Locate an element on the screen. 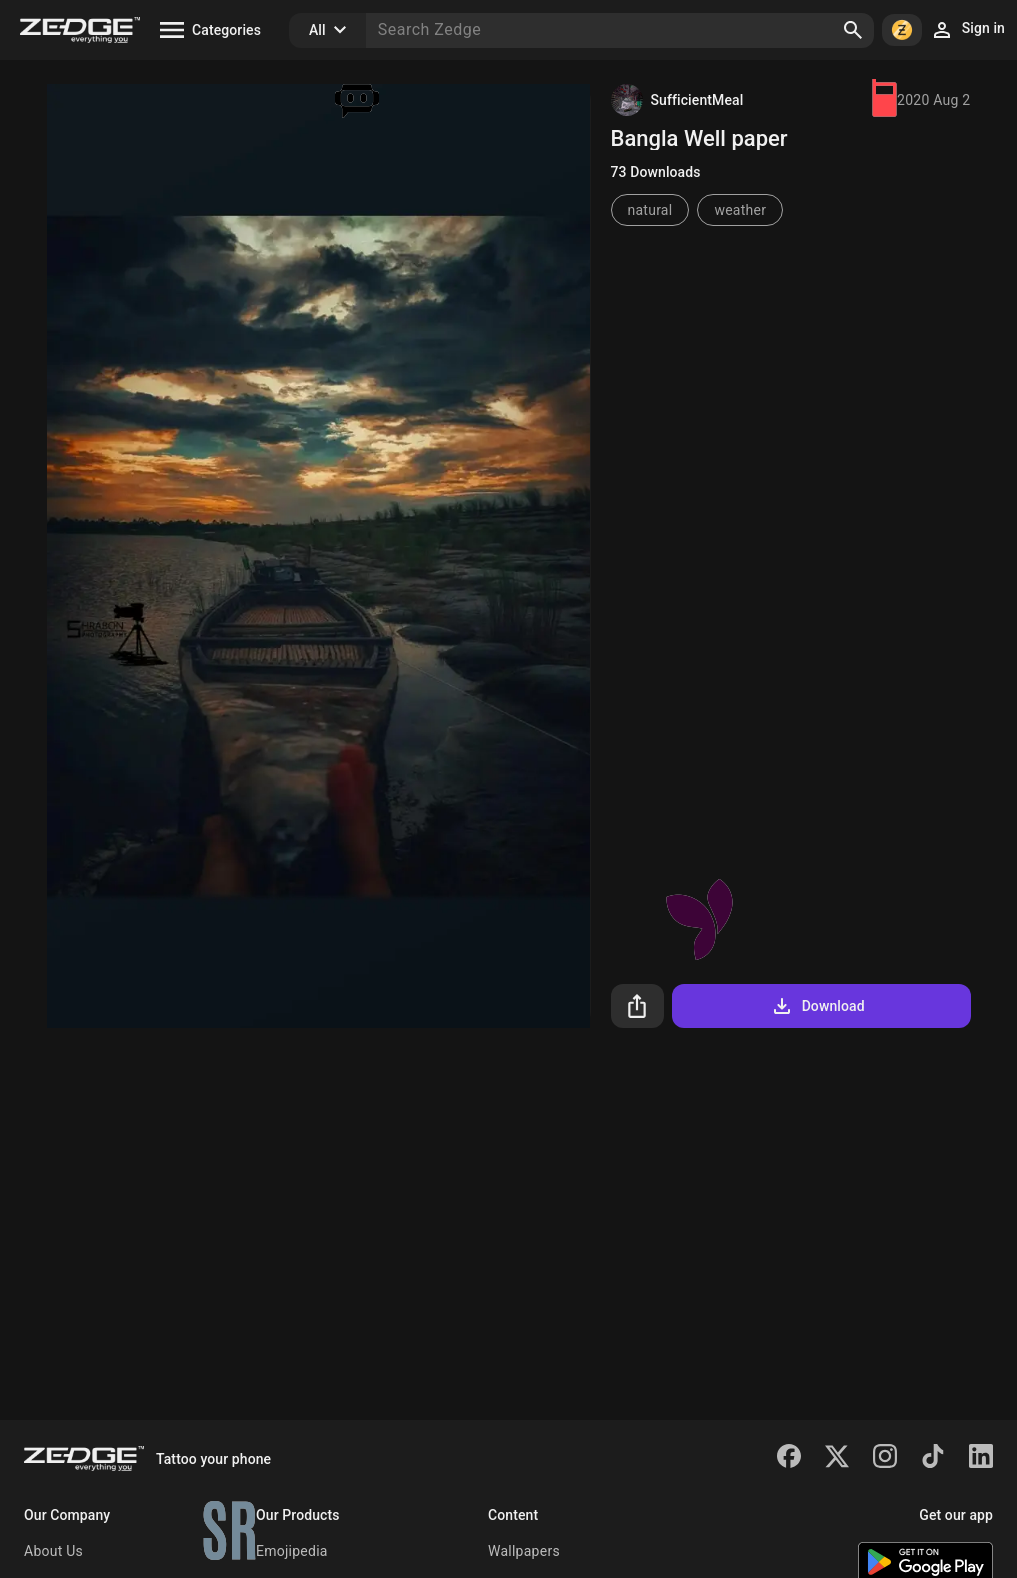 This screenshot has width=1017, height=1578. yii php framework logo is located at coordinates (699, 919).